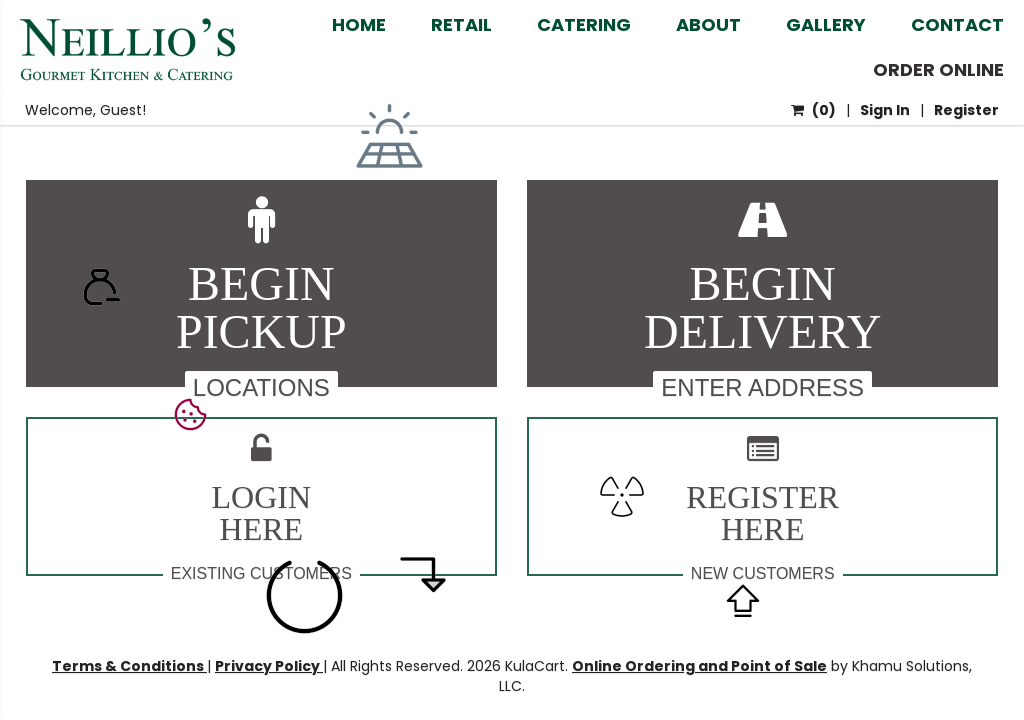  What do you see at coordinates (389, 139) in the screenshot?
I see `view solar energy status` at bounding box center [389, 139].